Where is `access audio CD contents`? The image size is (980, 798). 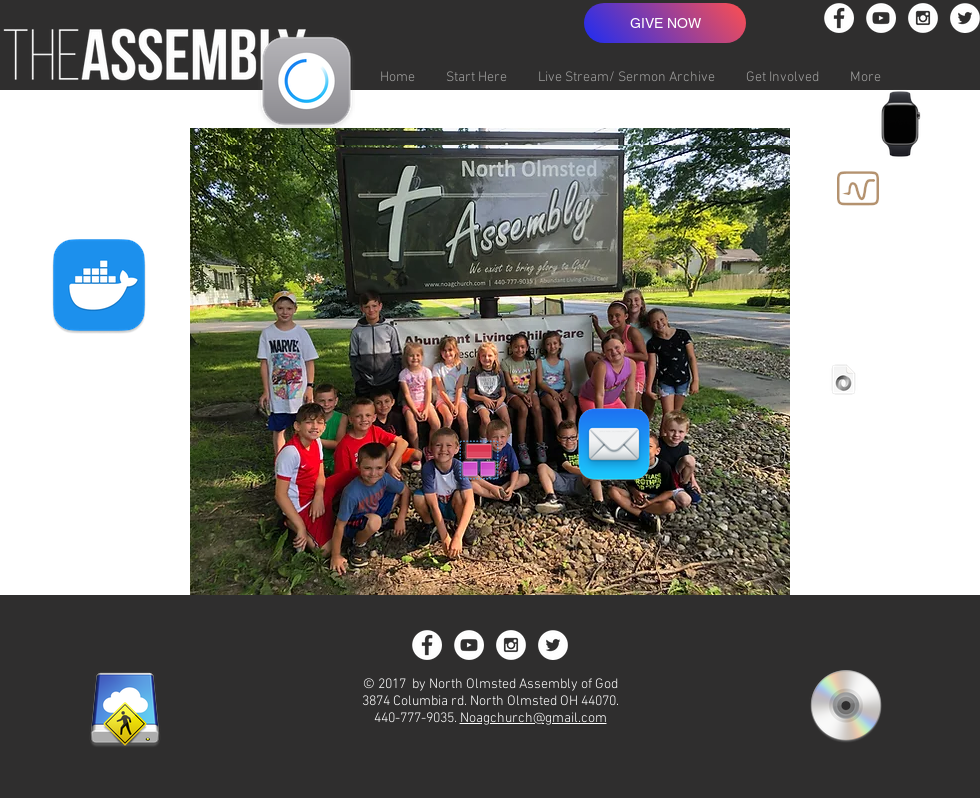 access audio CD contents is located at coordinates (846, 707).